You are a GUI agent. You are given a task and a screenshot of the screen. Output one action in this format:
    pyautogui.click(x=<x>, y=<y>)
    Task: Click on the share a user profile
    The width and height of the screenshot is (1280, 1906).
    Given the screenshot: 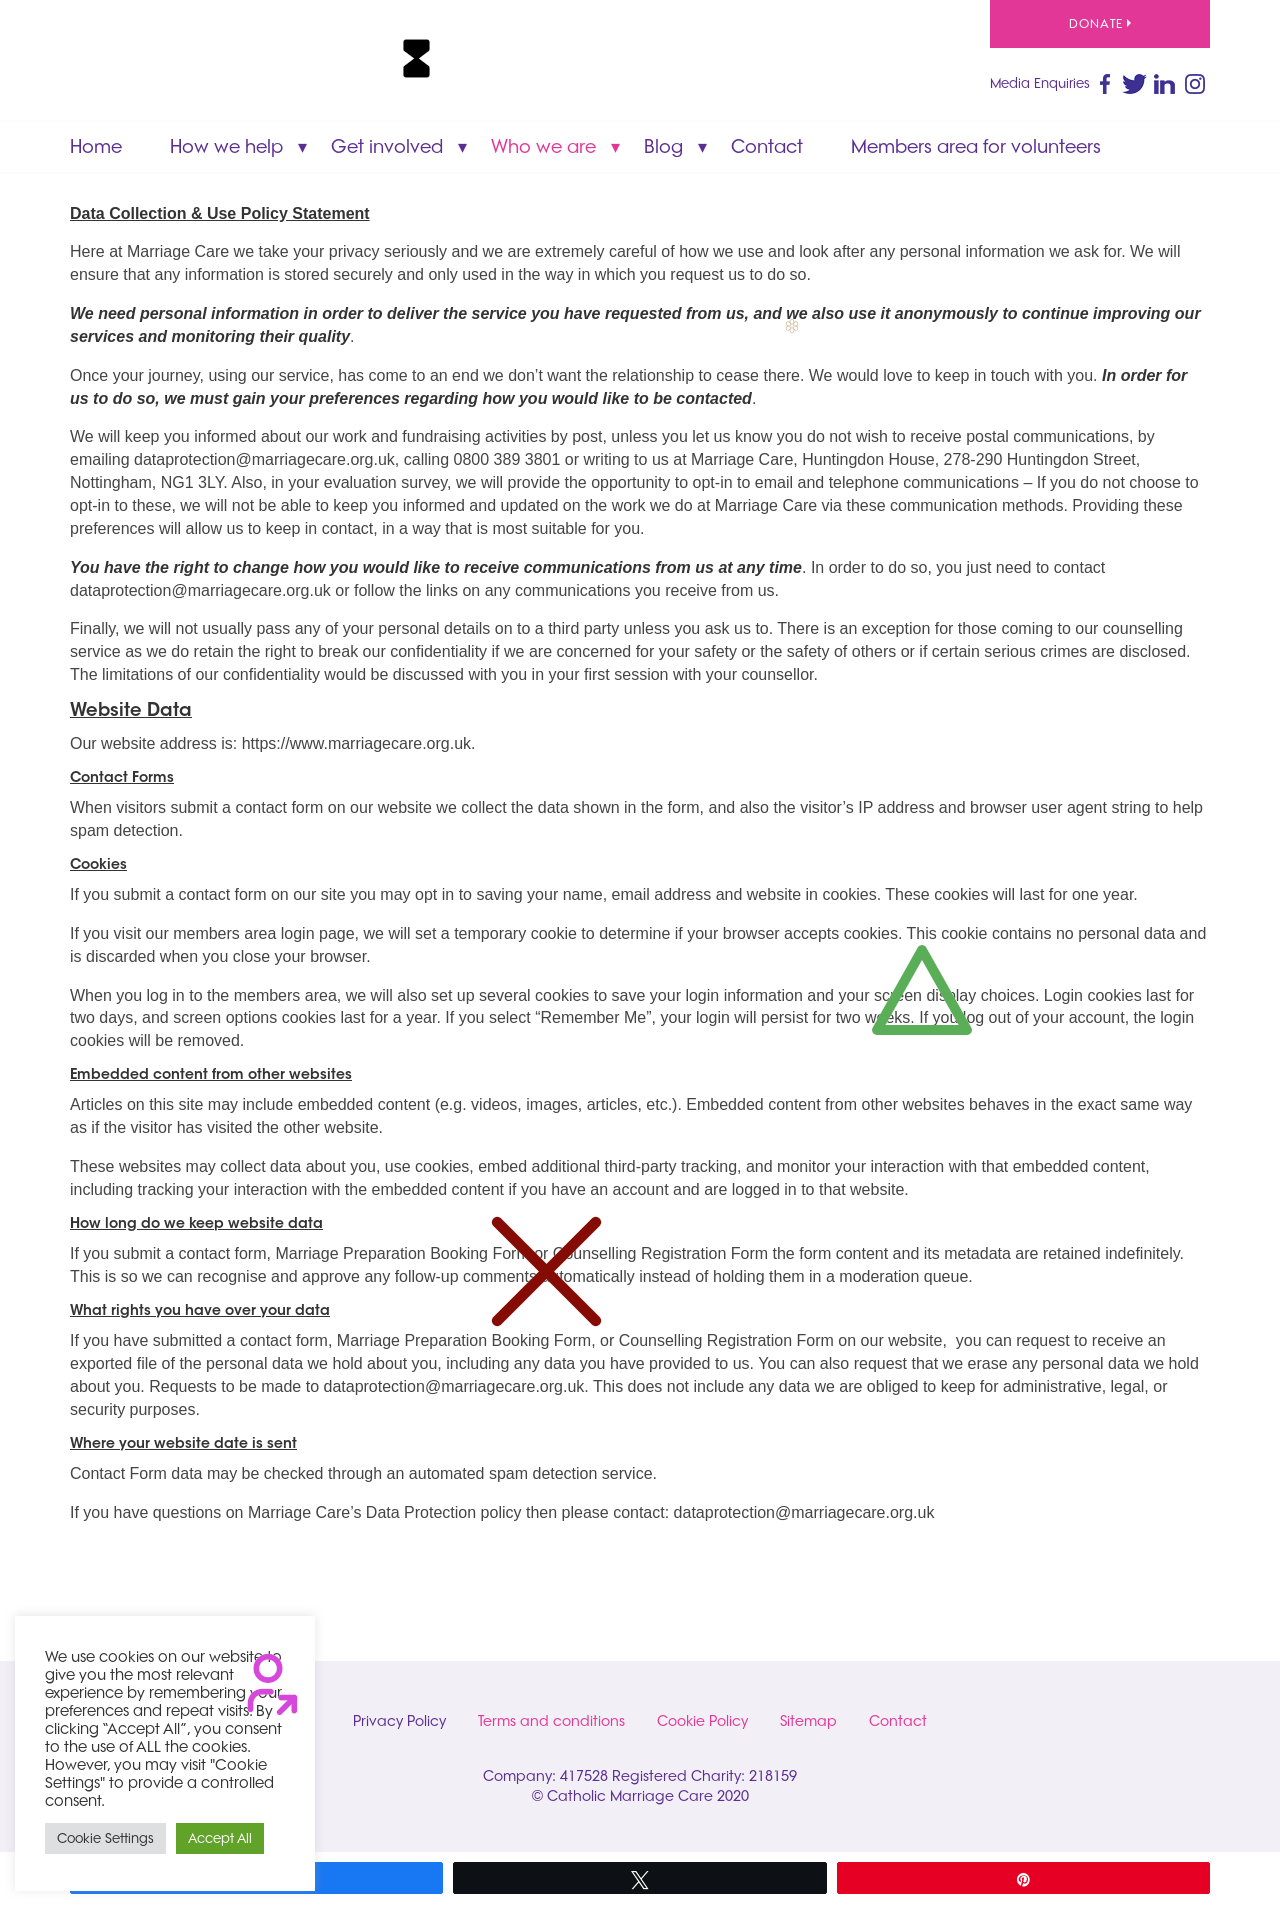 What is the action you would take?
    pyautogui.click(x=268, y=1683)
    